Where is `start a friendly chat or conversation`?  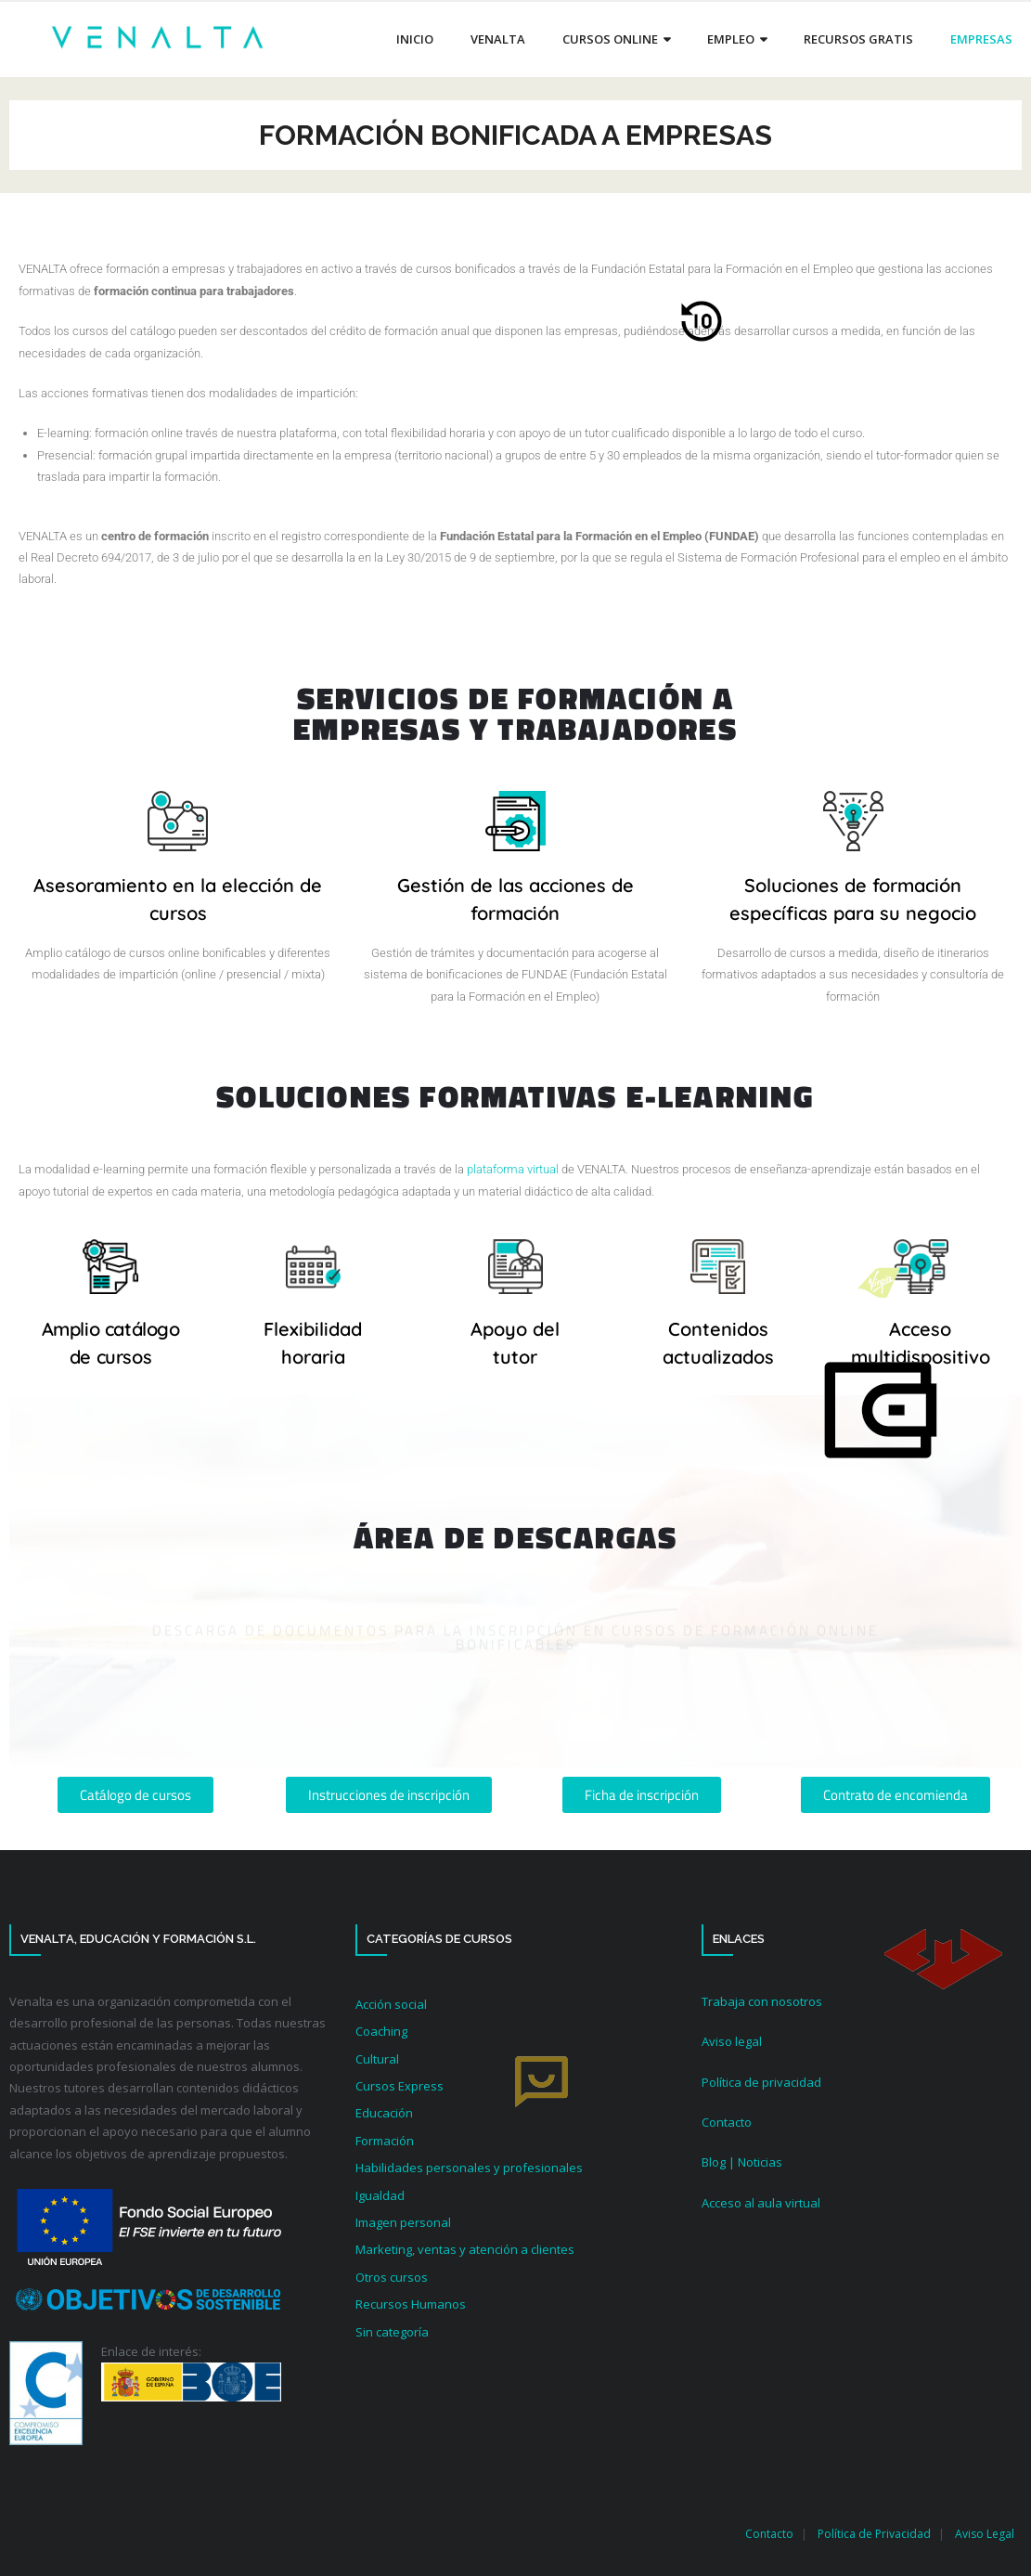
start a friendly chat or conversation is located at coordinates (541, 2079).